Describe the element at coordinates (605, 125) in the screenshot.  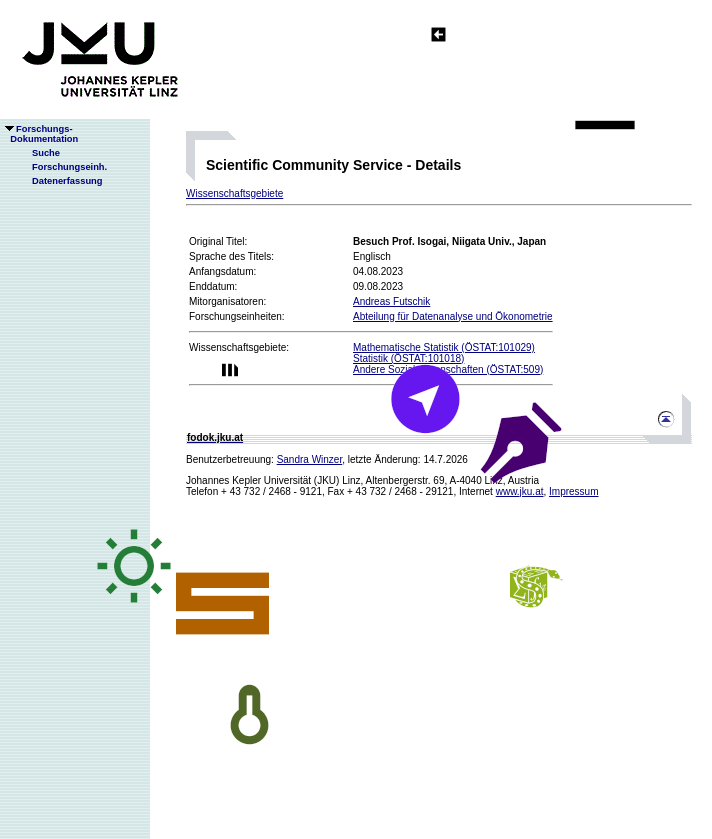
I see `remove or subtract an item` at that location.